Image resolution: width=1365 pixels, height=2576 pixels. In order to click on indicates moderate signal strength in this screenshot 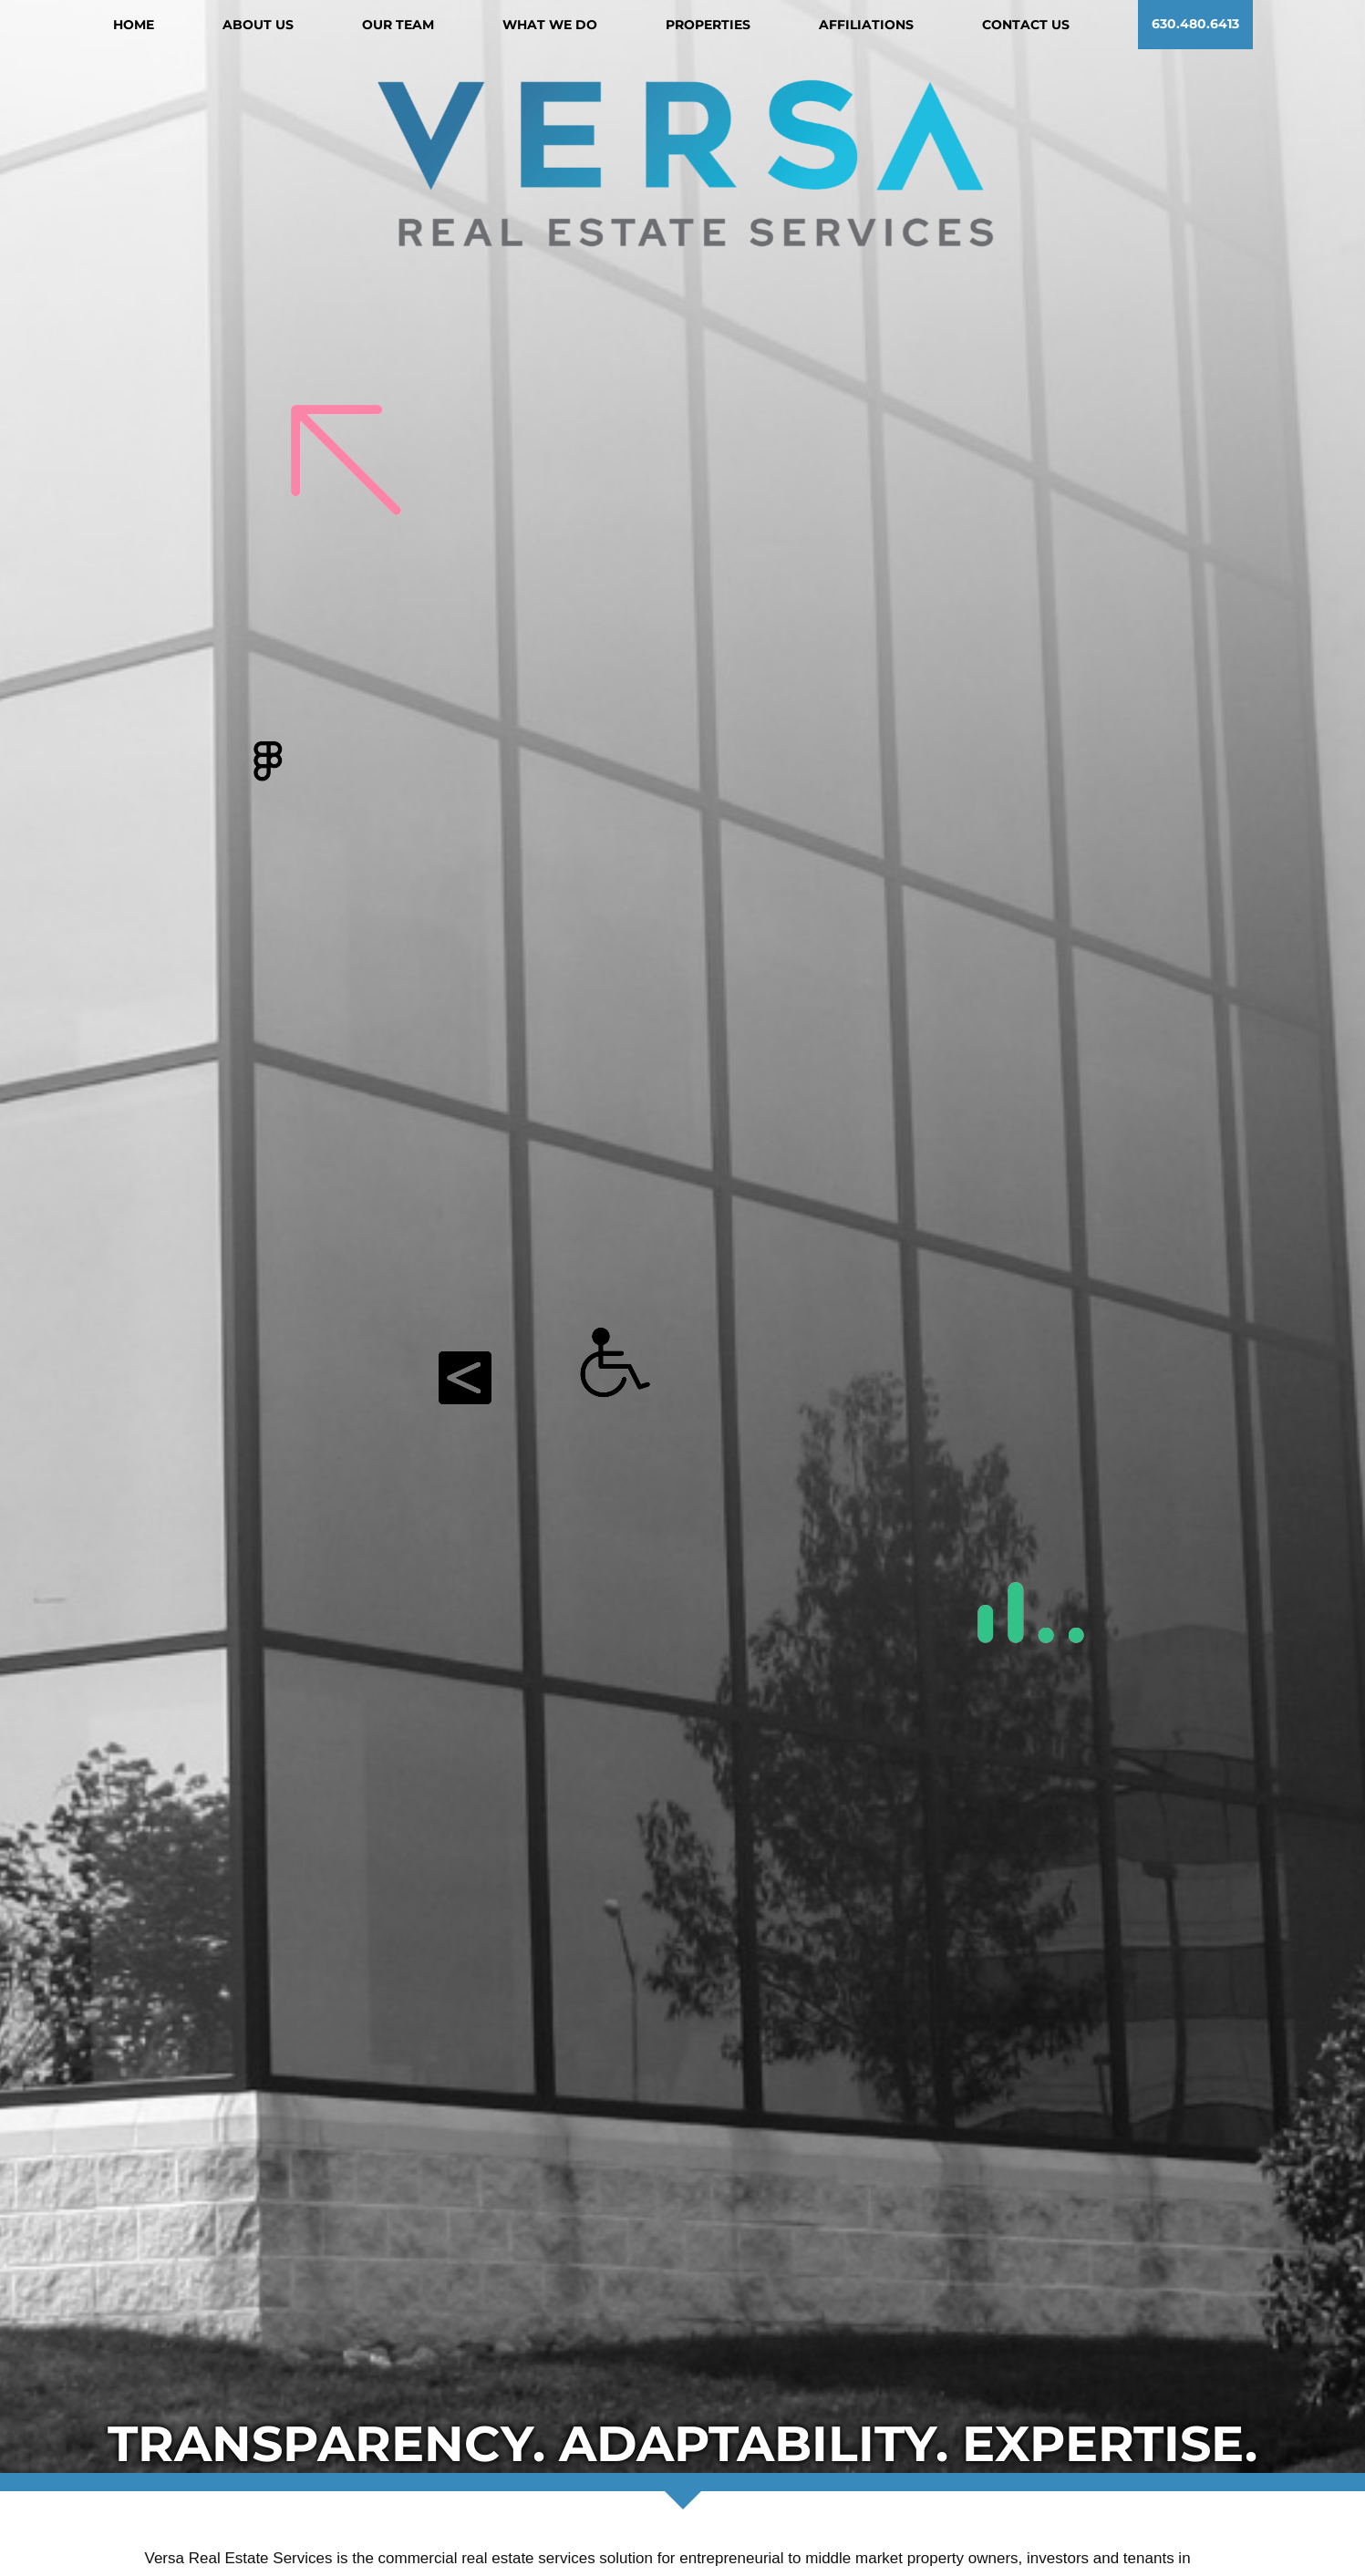, I will do `click(1030, 1589)`.